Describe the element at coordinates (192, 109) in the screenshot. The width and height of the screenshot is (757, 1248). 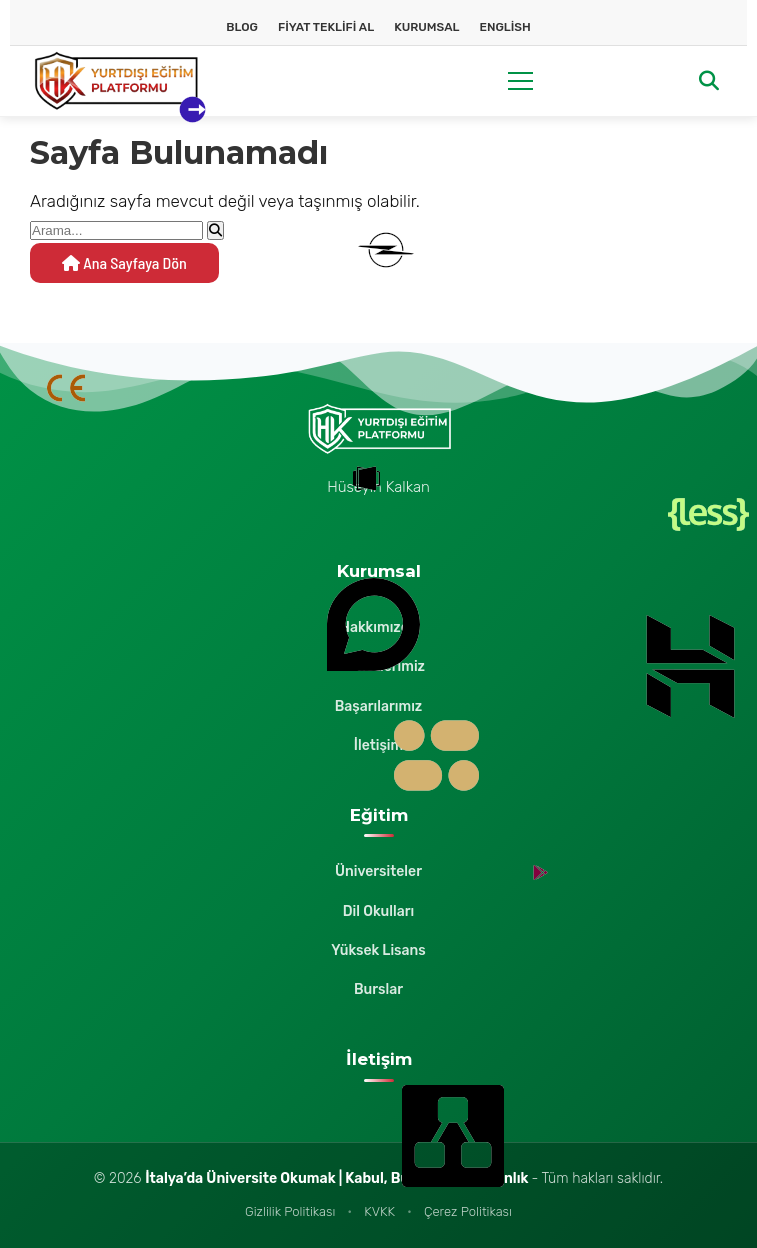
I see `log out of your account` at that location.